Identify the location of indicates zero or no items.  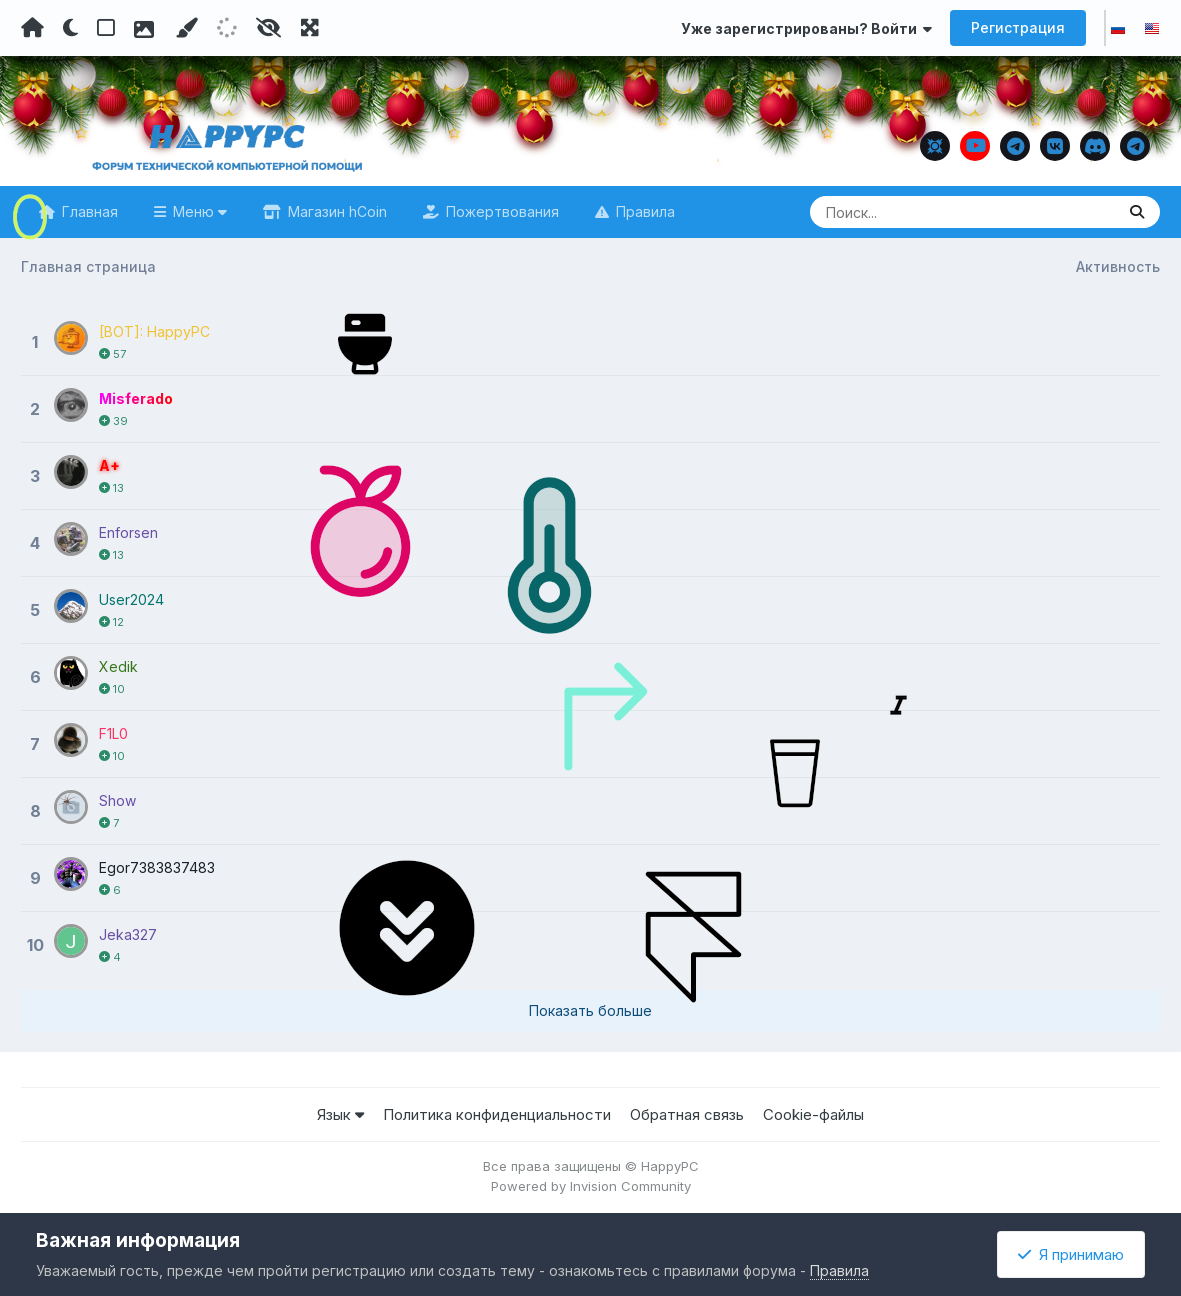
(30, 217).